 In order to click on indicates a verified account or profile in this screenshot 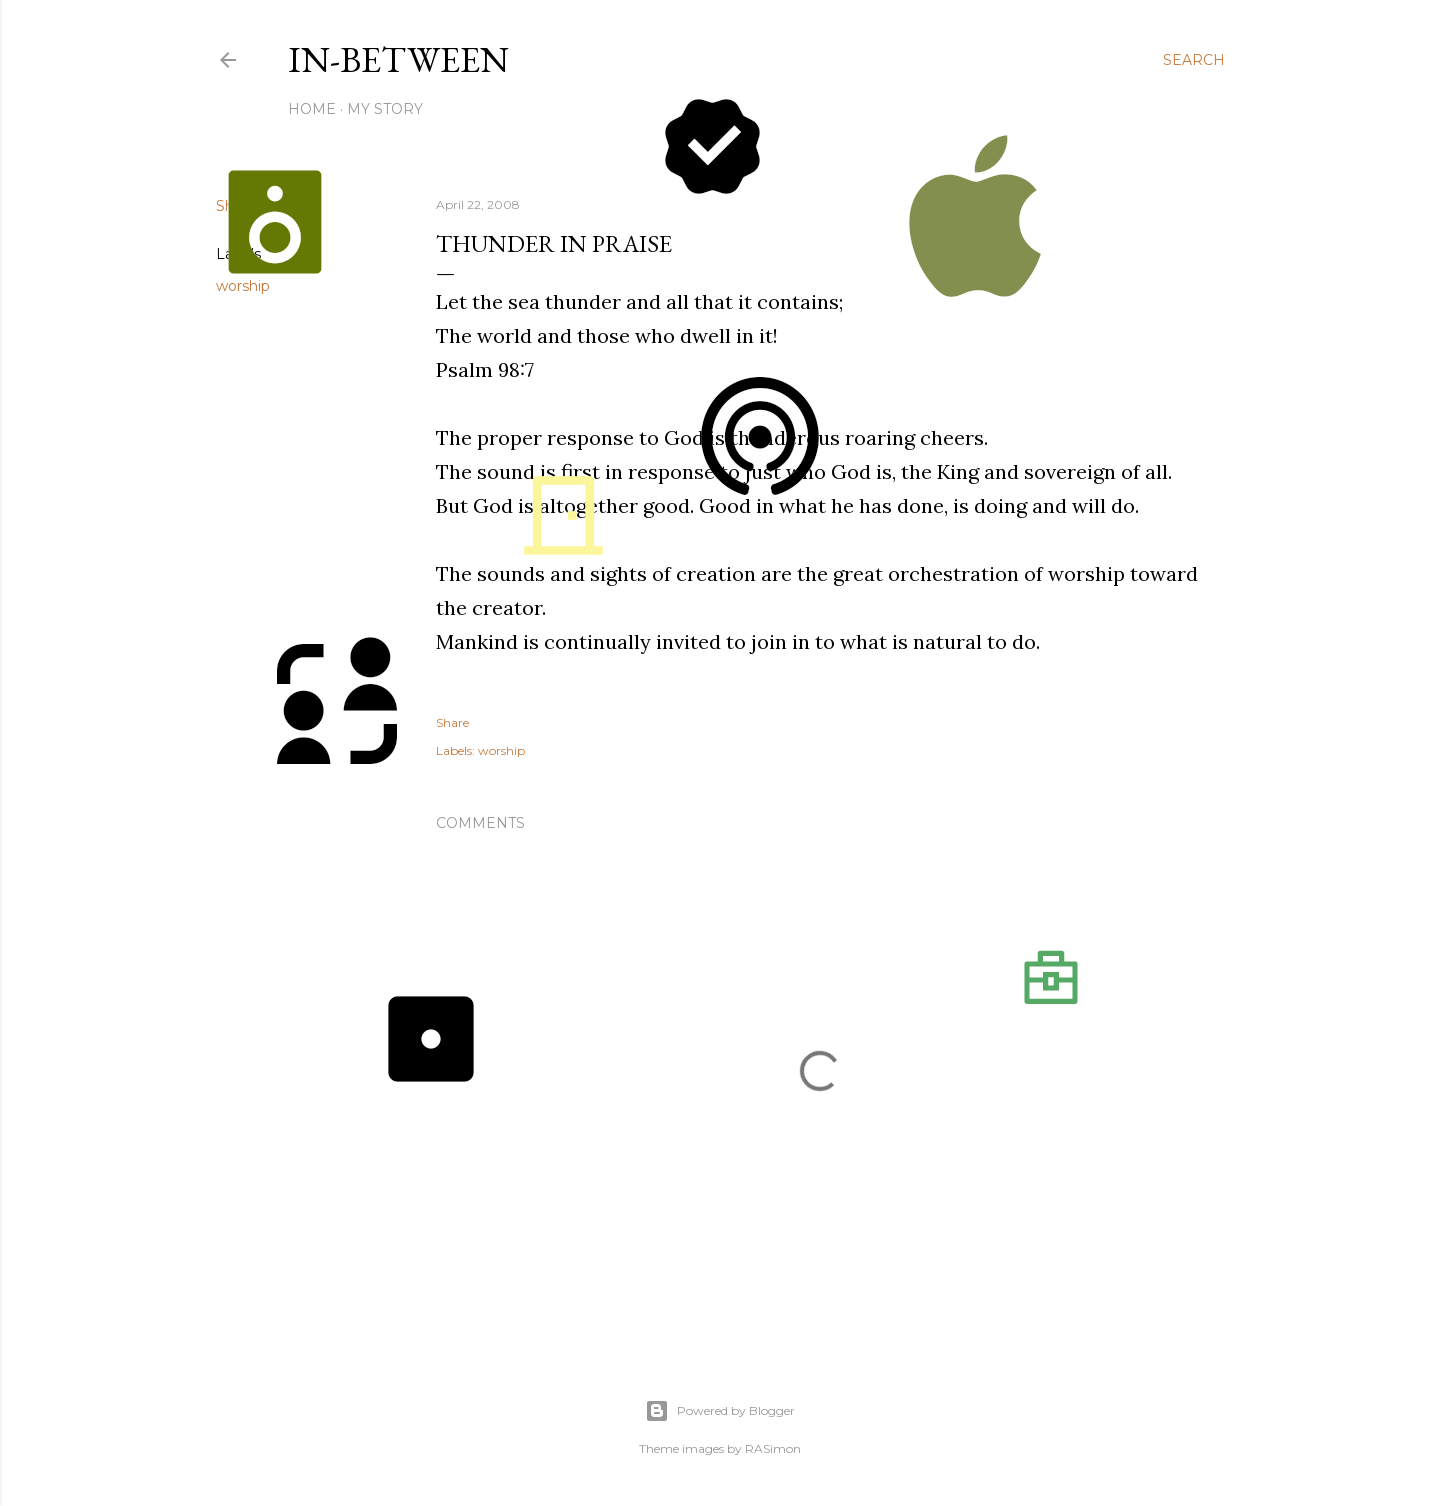, I will do `click(712, 146)`.